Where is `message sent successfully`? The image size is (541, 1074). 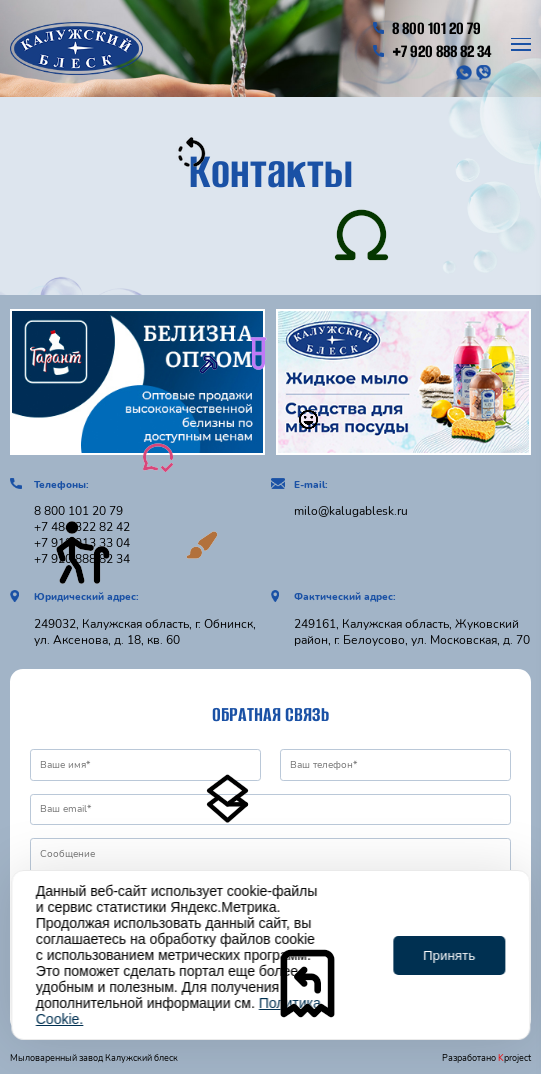 message sent successfully is located at coordinates (158, 457).